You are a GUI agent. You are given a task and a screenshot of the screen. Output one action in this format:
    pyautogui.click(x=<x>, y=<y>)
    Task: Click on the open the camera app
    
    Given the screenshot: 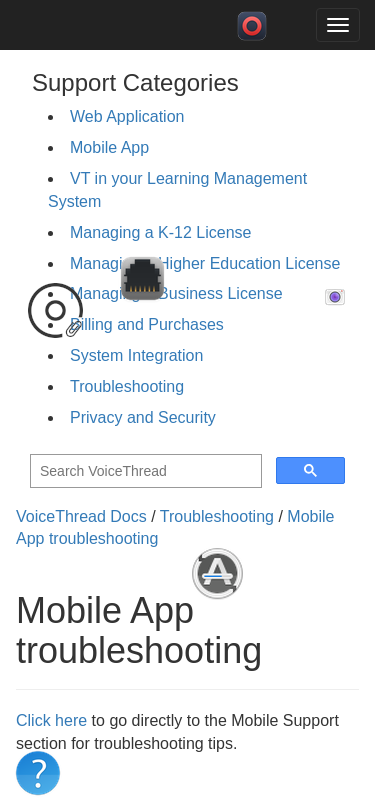 What is the action you would take?
    pyautogui.click(x=335, y=297)
    